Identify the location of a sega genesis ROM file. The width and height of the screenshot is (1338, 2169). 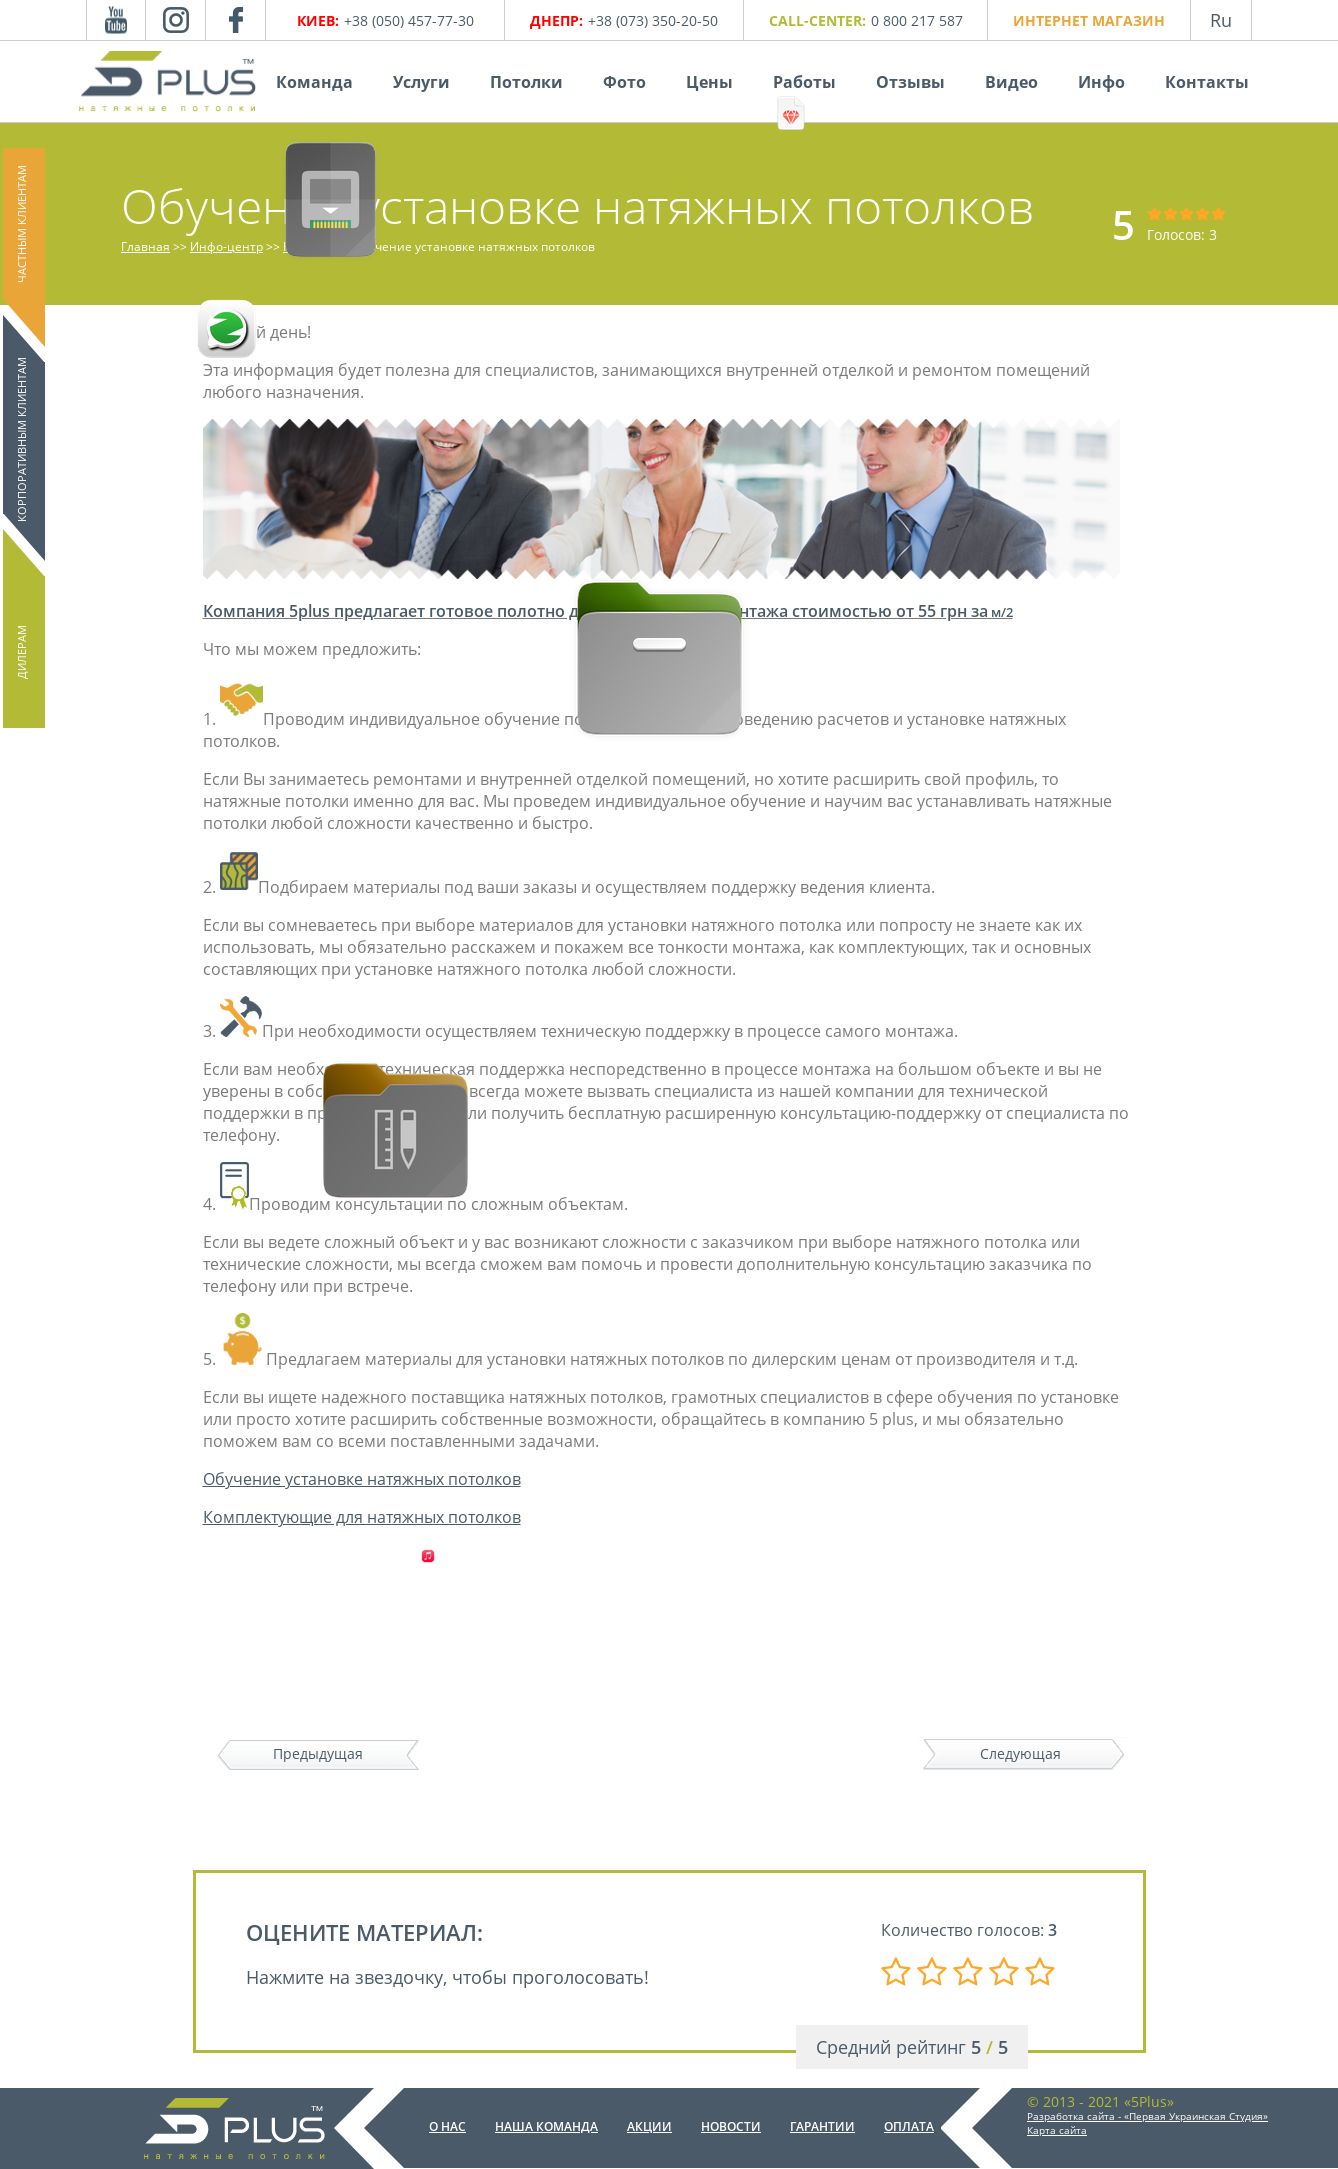
(330, 199).